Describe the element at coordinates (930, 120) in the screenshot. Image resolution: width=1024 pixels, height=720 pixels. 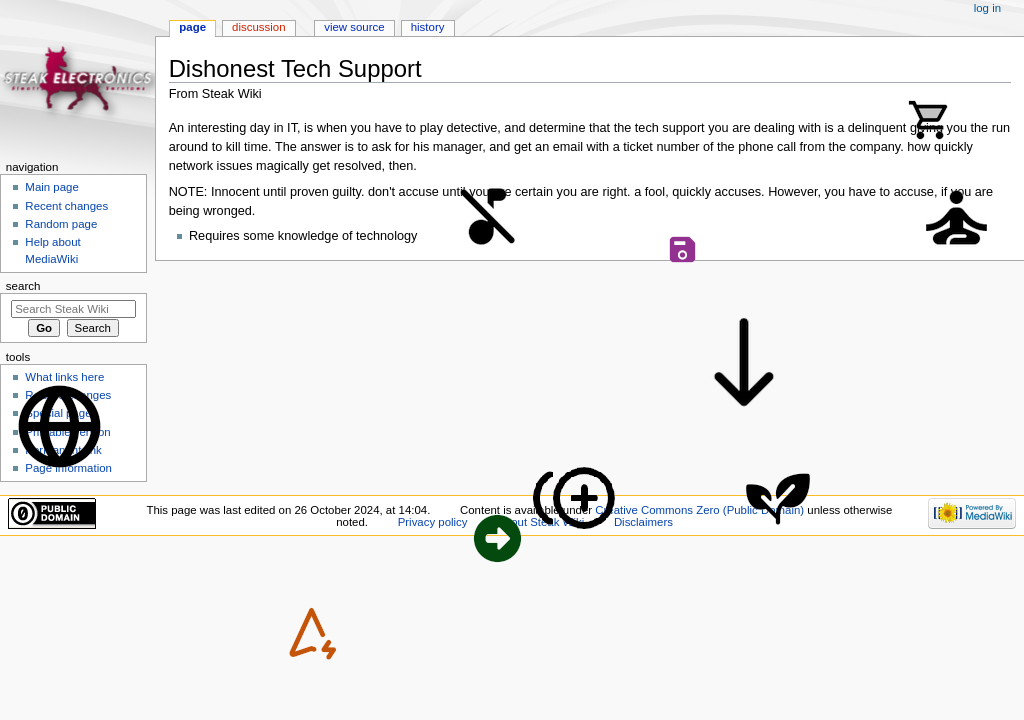
I see `access grocery shopping list or cart` at that location.